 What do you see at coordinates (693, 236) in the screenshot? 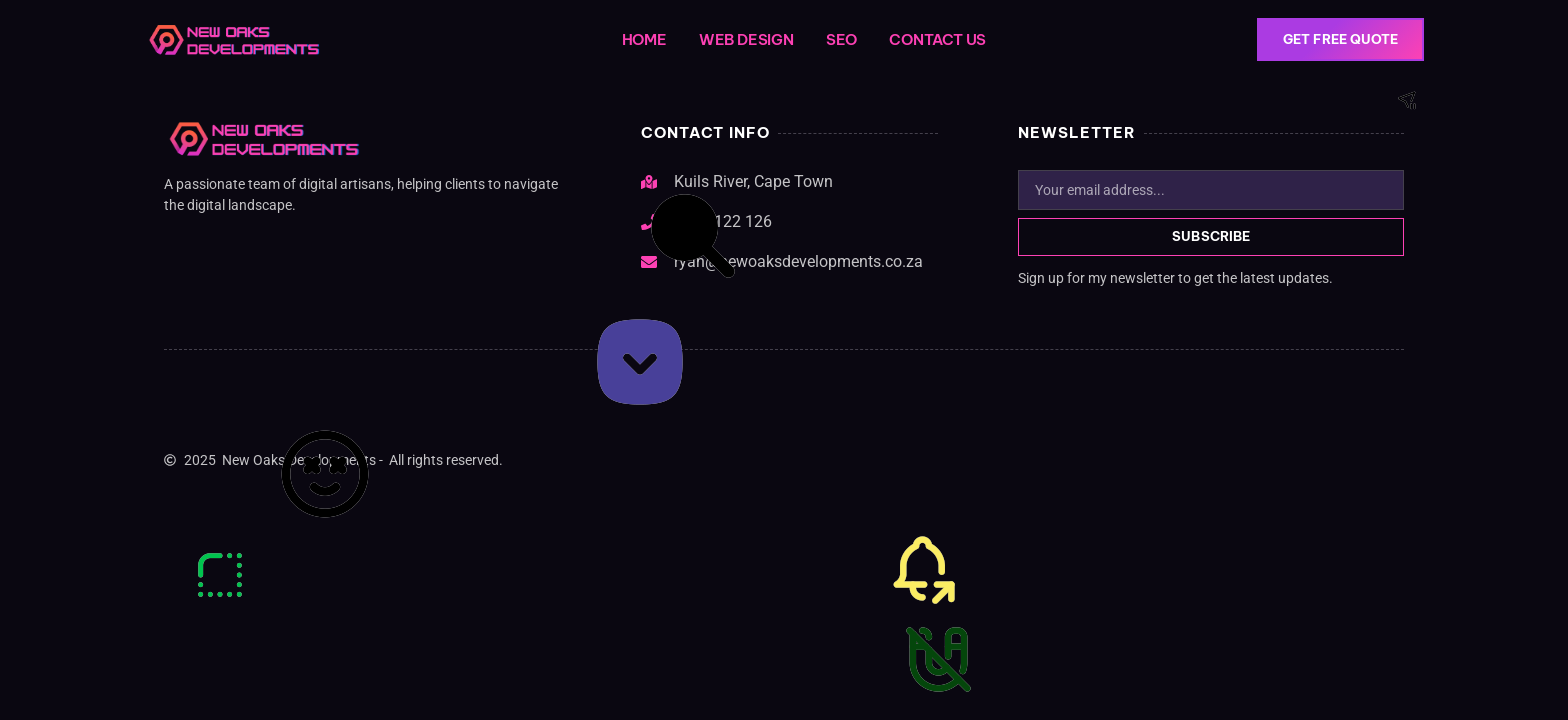
I see `search or find content` at bounding box center [693, 236].